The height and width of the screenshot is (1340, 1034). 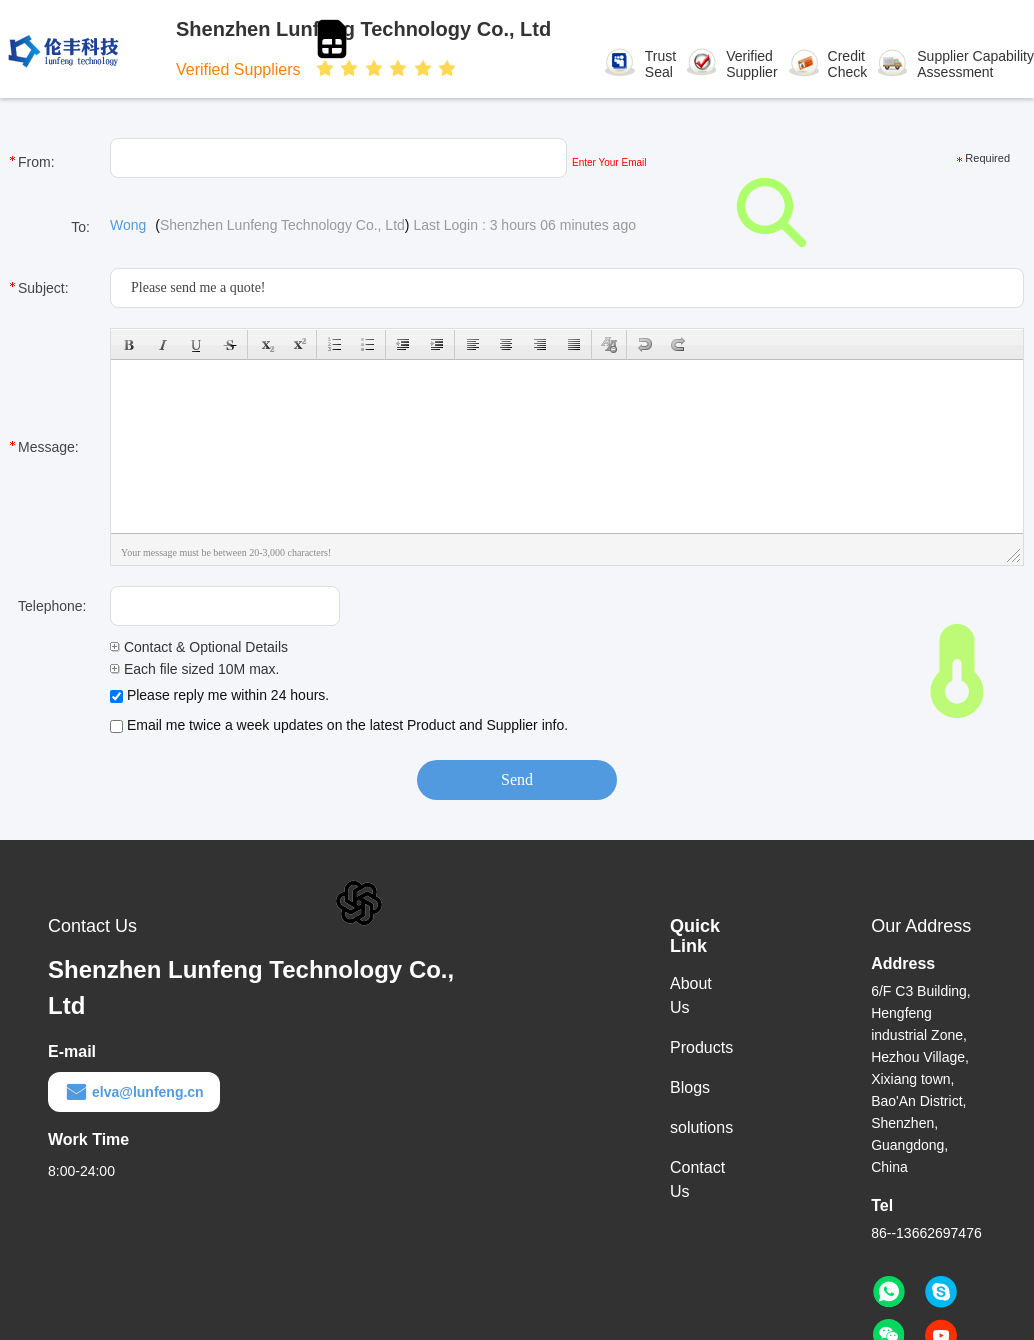 I want to click on manage sim card settings, so click(x=332, y=39).